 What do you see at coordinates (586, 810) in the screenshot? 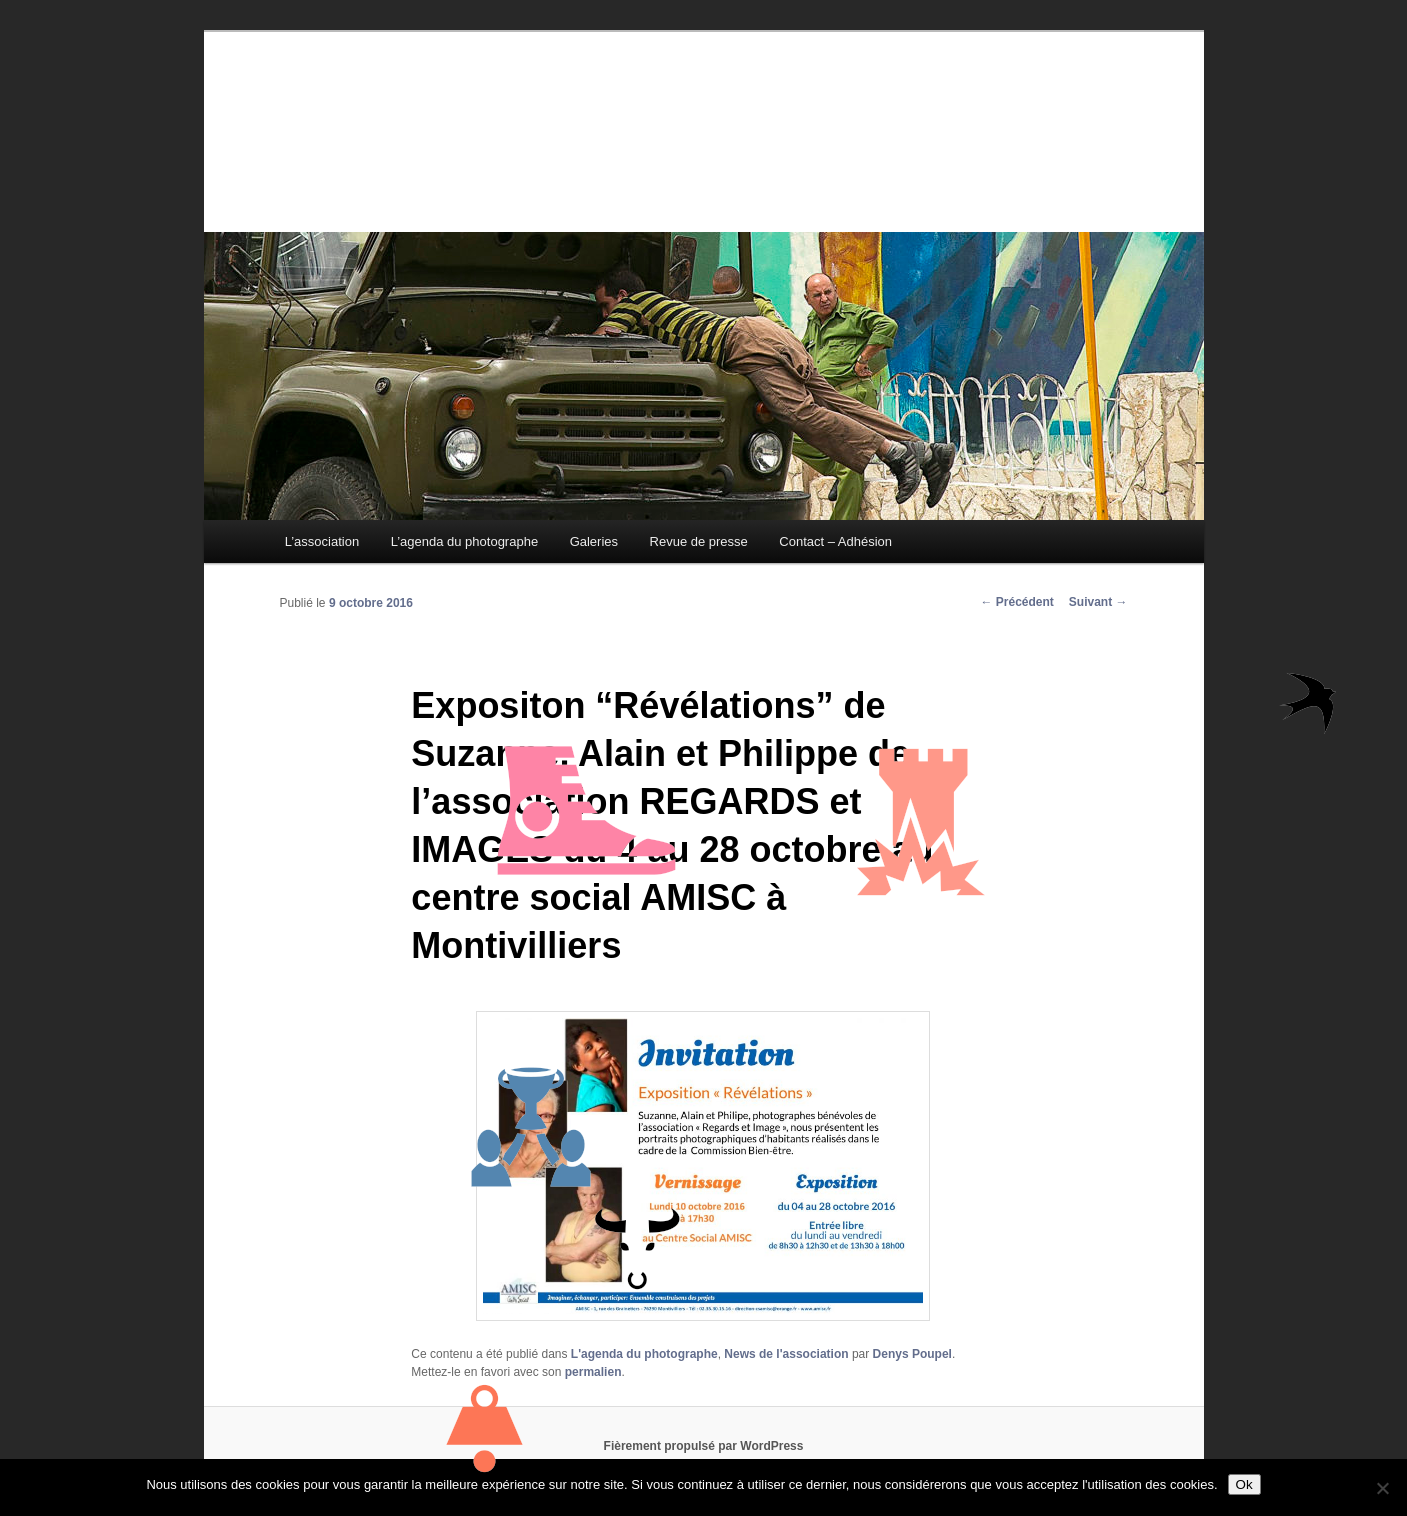
I see `browse footwear or shoe products` at bounding box center [586, 810].